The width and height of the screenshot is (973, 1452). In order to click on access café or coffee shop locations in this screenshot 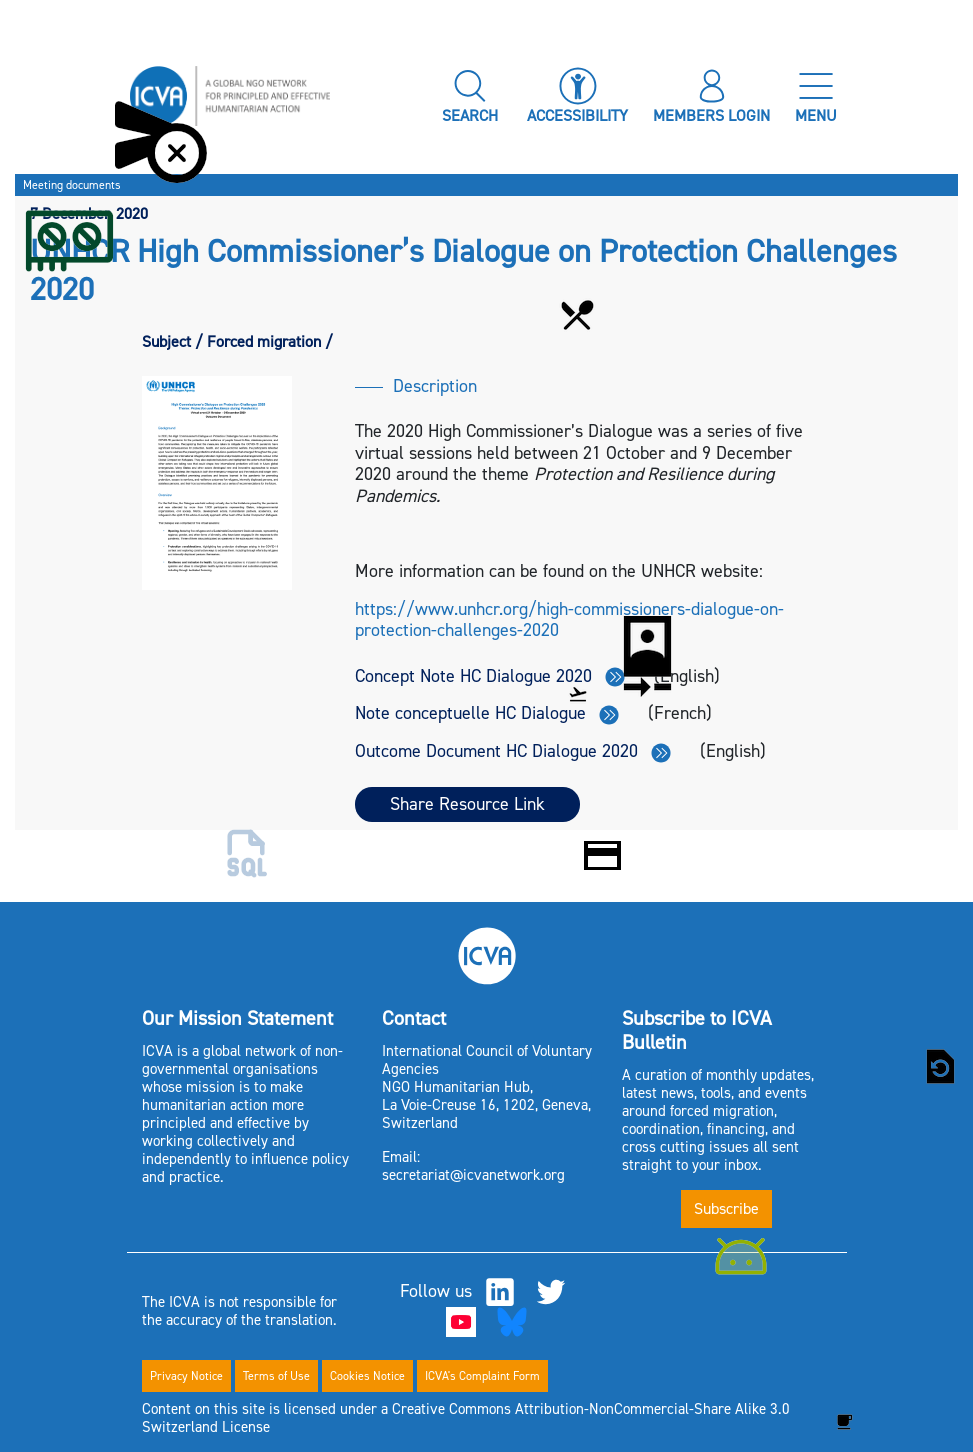, I will do `click(844, 1422)`.